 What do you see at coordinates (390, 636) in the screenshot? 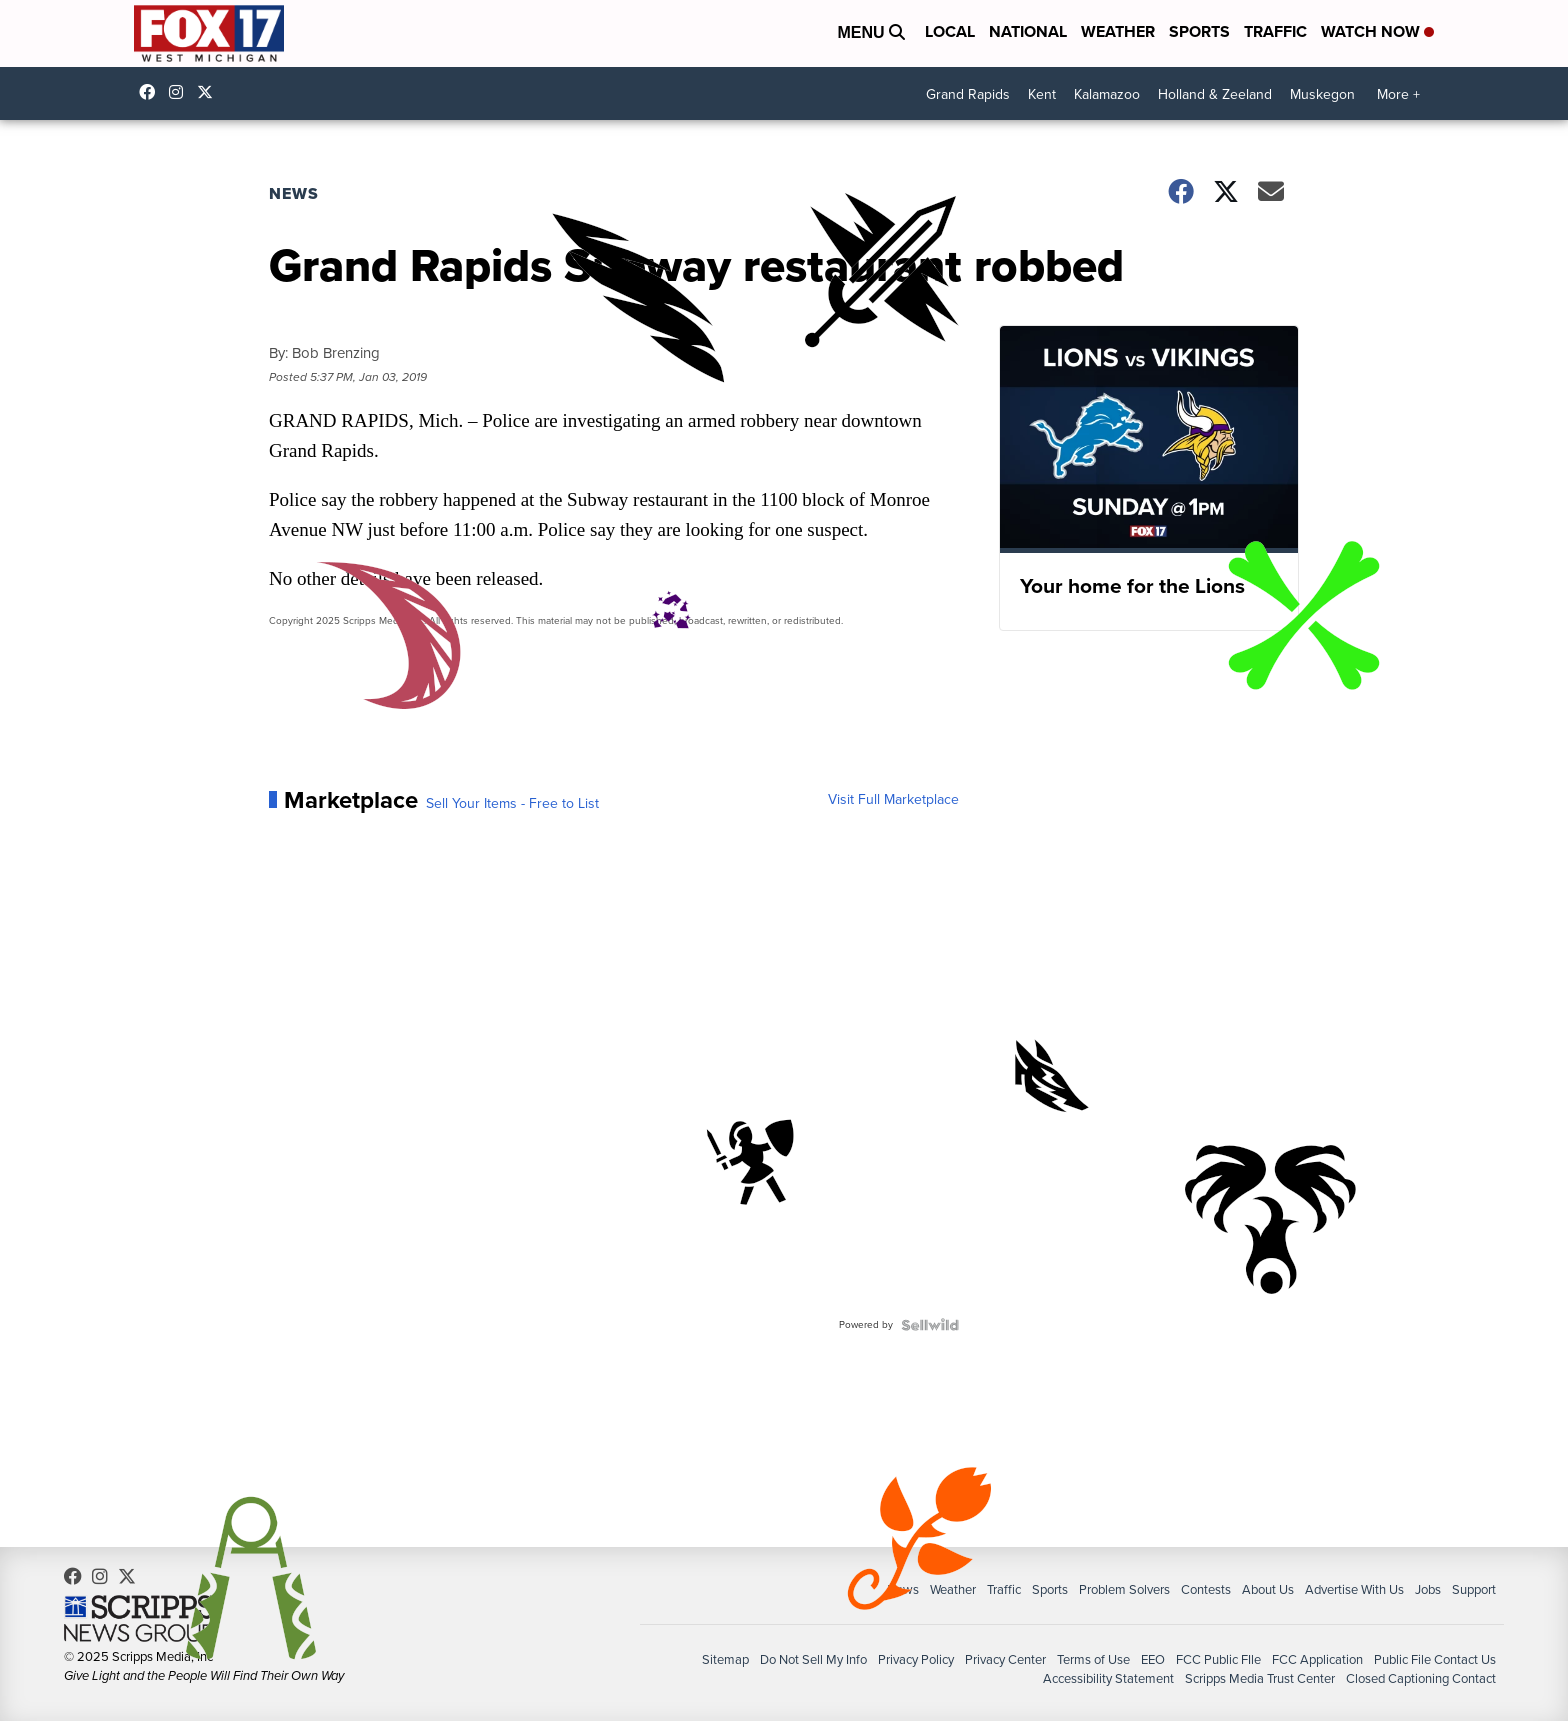
I see `indicates a slash or cutting attack action` at bounding box center [390, 636].